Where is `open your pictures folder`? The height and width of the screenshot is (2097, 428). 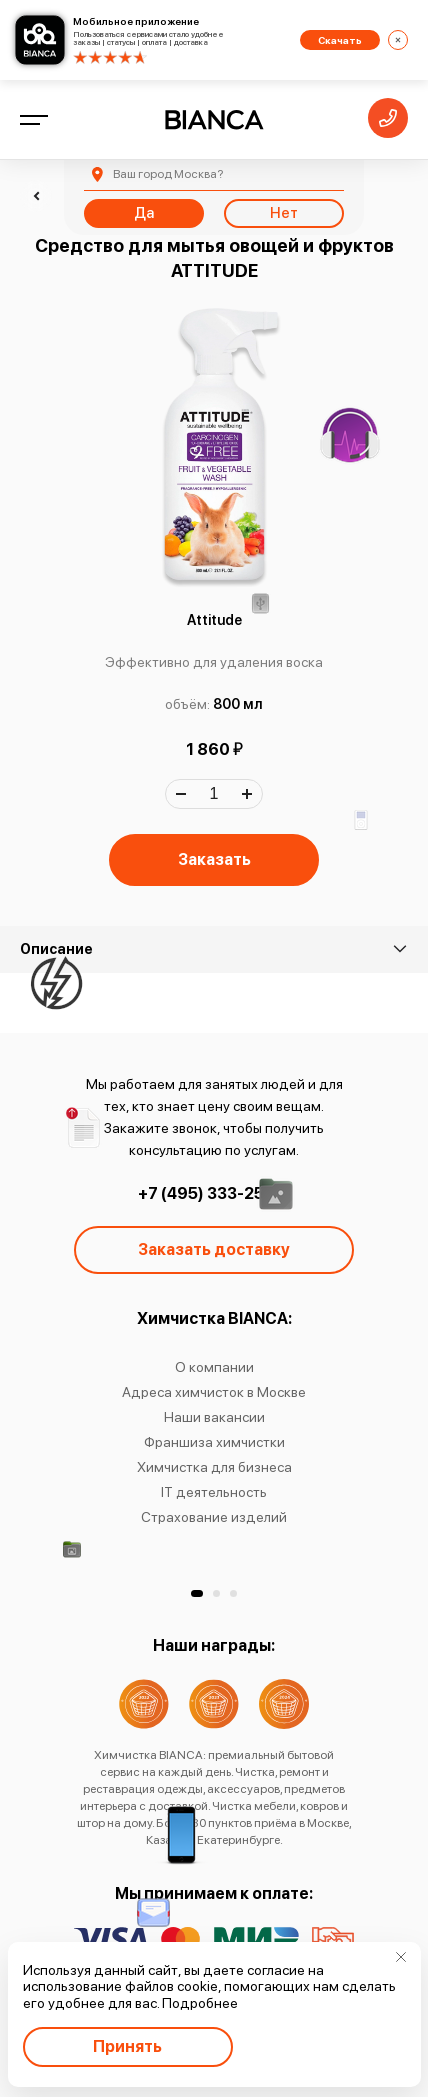 open your pictures folder is located at coordinates (72, 1549).